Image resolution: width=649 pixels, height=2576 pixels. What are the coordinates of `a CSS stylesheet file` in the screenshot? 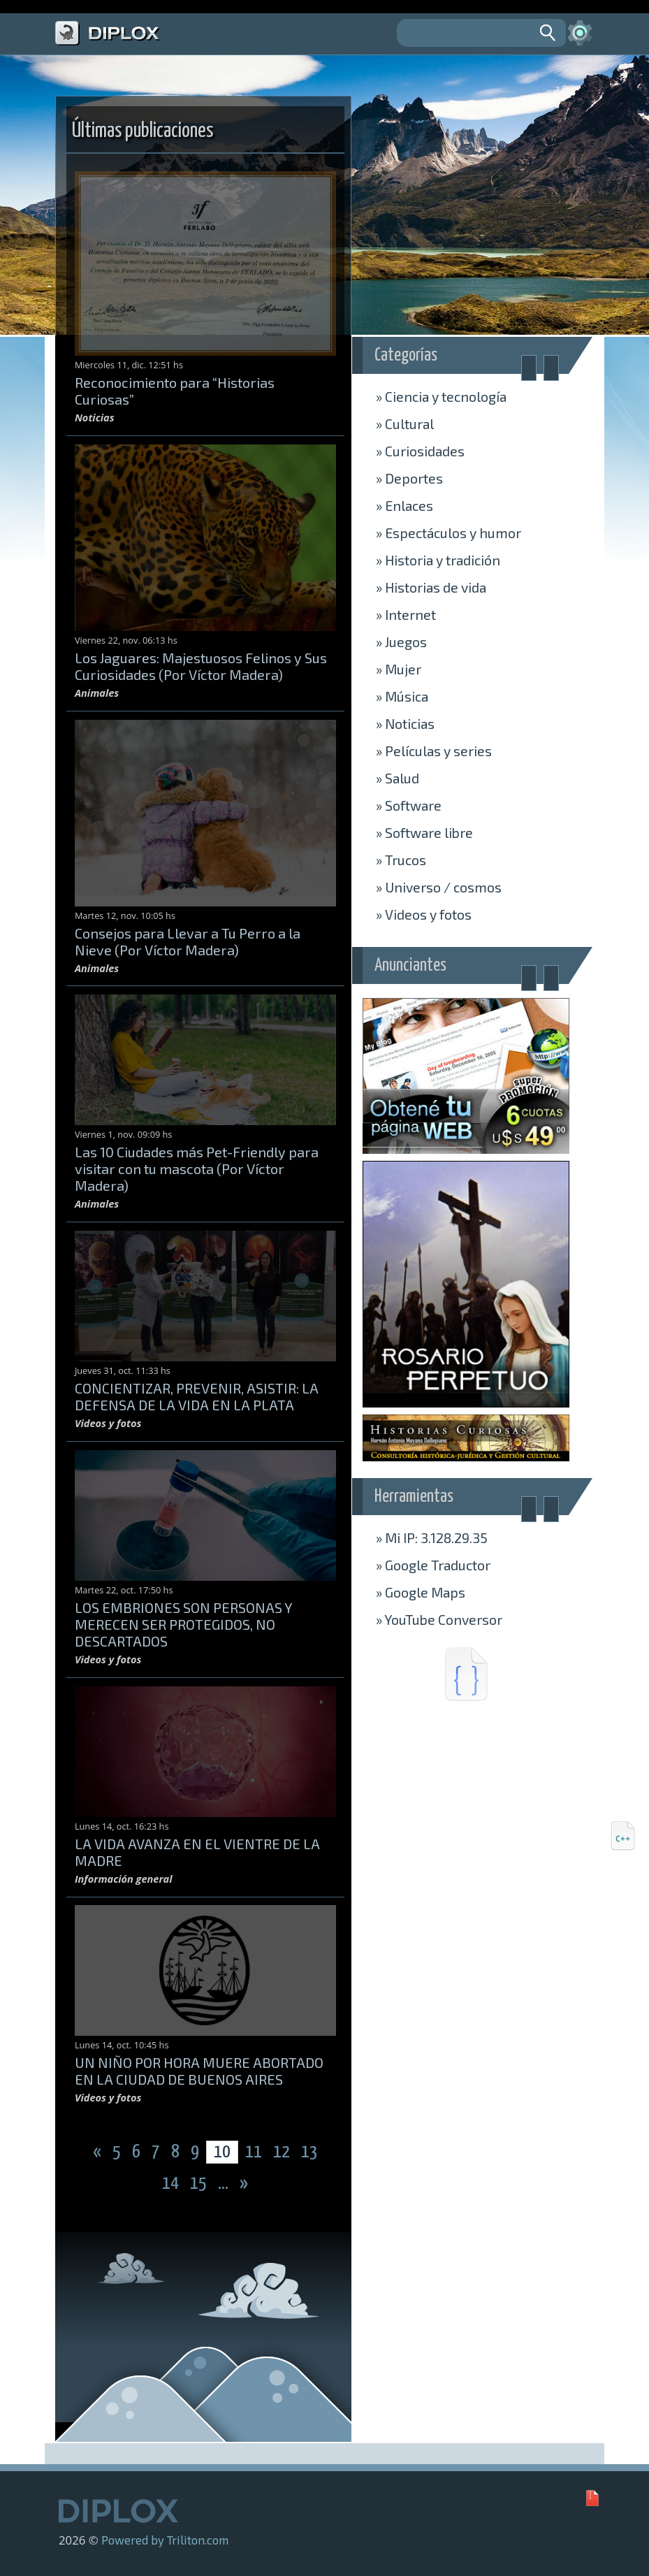 It's located at (466, 1674).